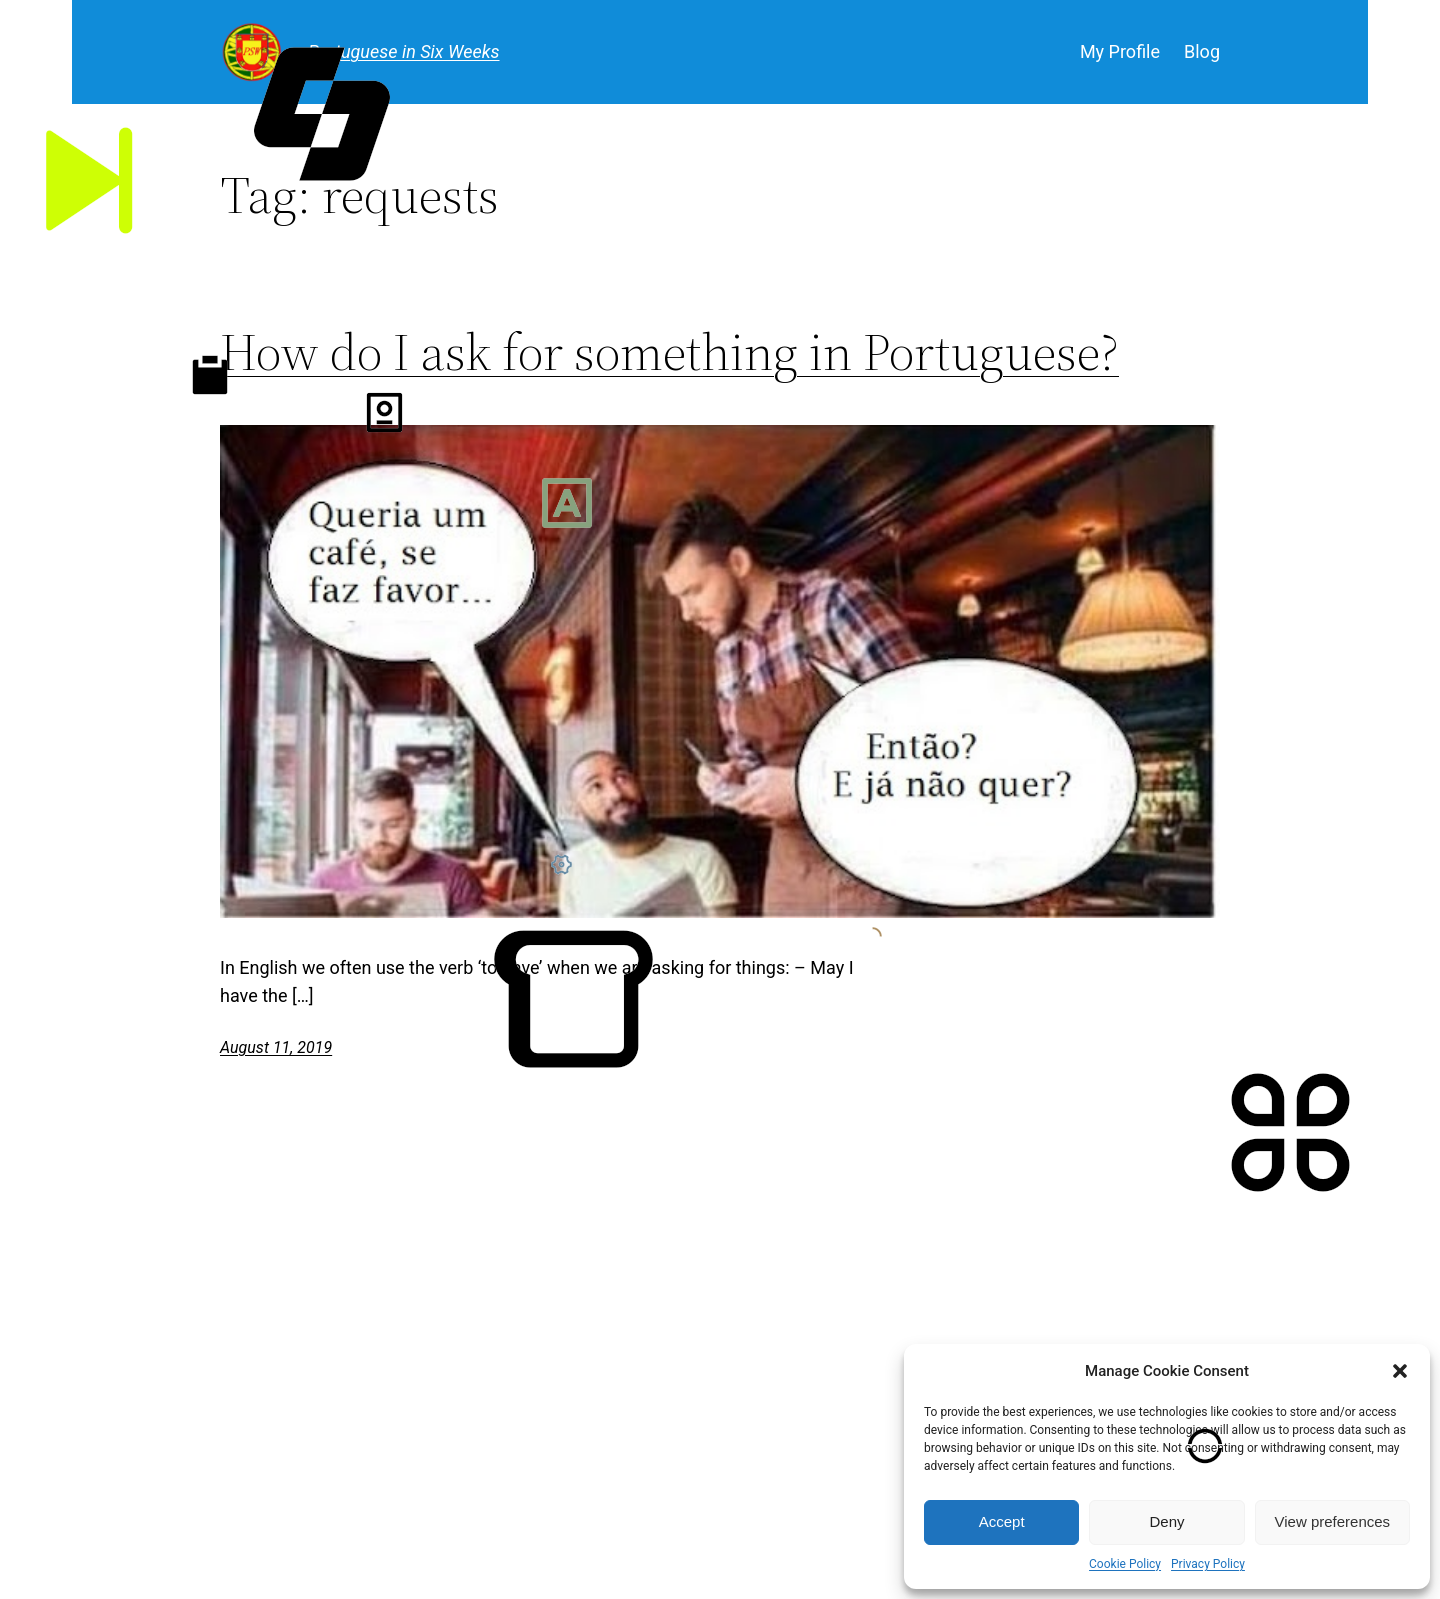  Describe the element at coordinates (210, 375) in the screenshot. I see `copy content to clipboard` at that location.